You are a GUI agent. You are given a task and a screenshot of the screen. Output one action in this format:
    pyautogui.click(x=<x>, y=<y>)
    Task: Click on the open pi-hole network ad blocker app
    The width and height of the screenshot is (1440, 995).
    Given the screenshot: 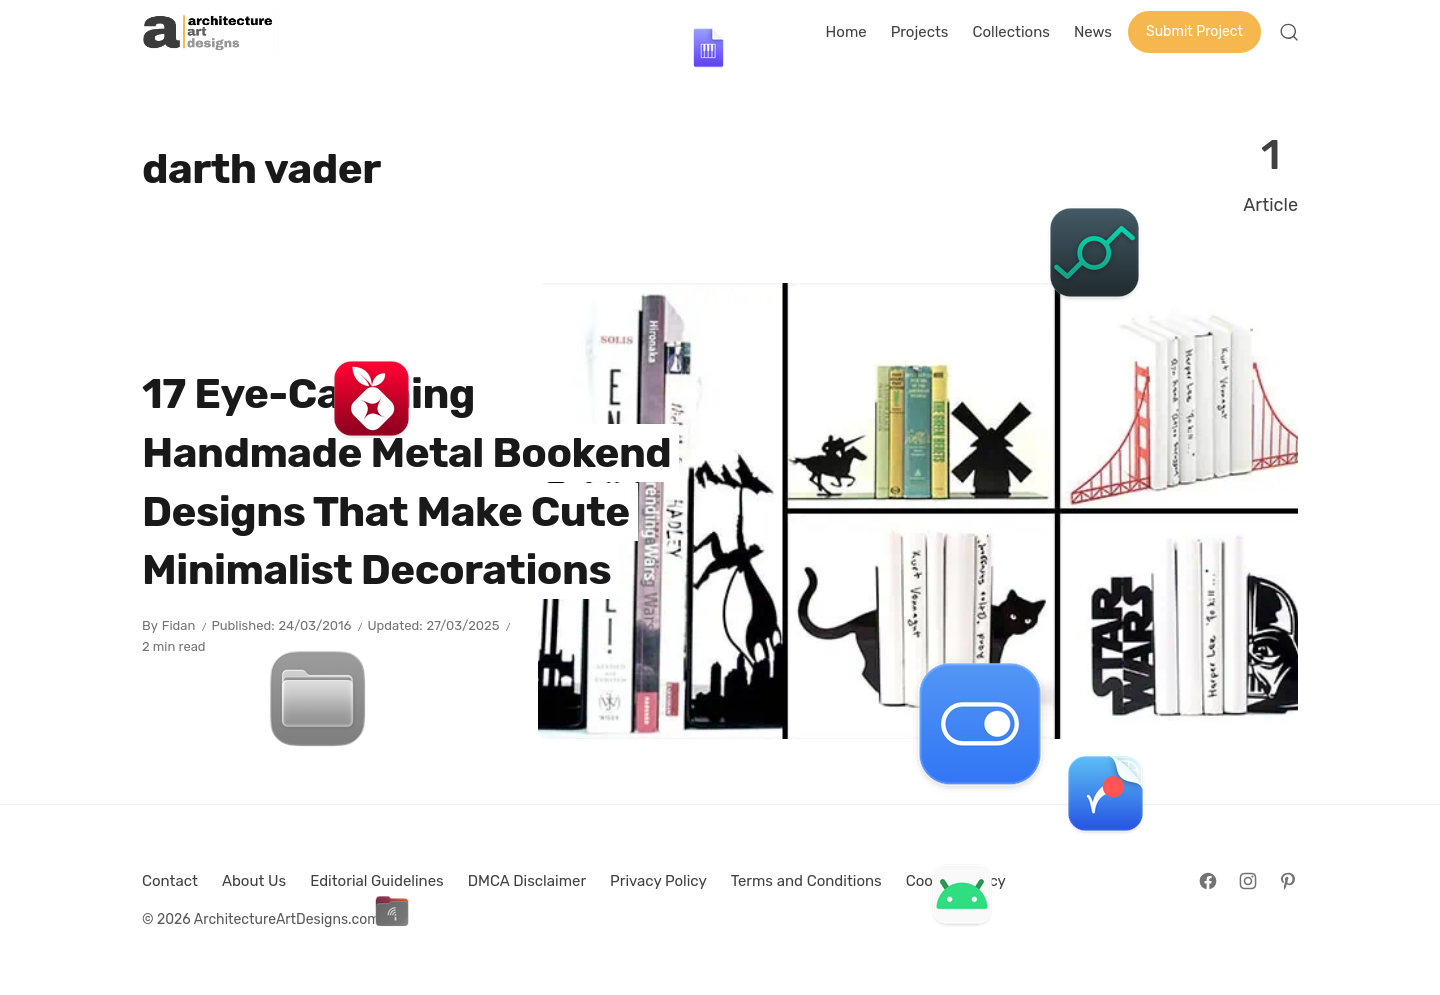 What is the action you would take?
    pyautogui.click(x=371, y=398)
    